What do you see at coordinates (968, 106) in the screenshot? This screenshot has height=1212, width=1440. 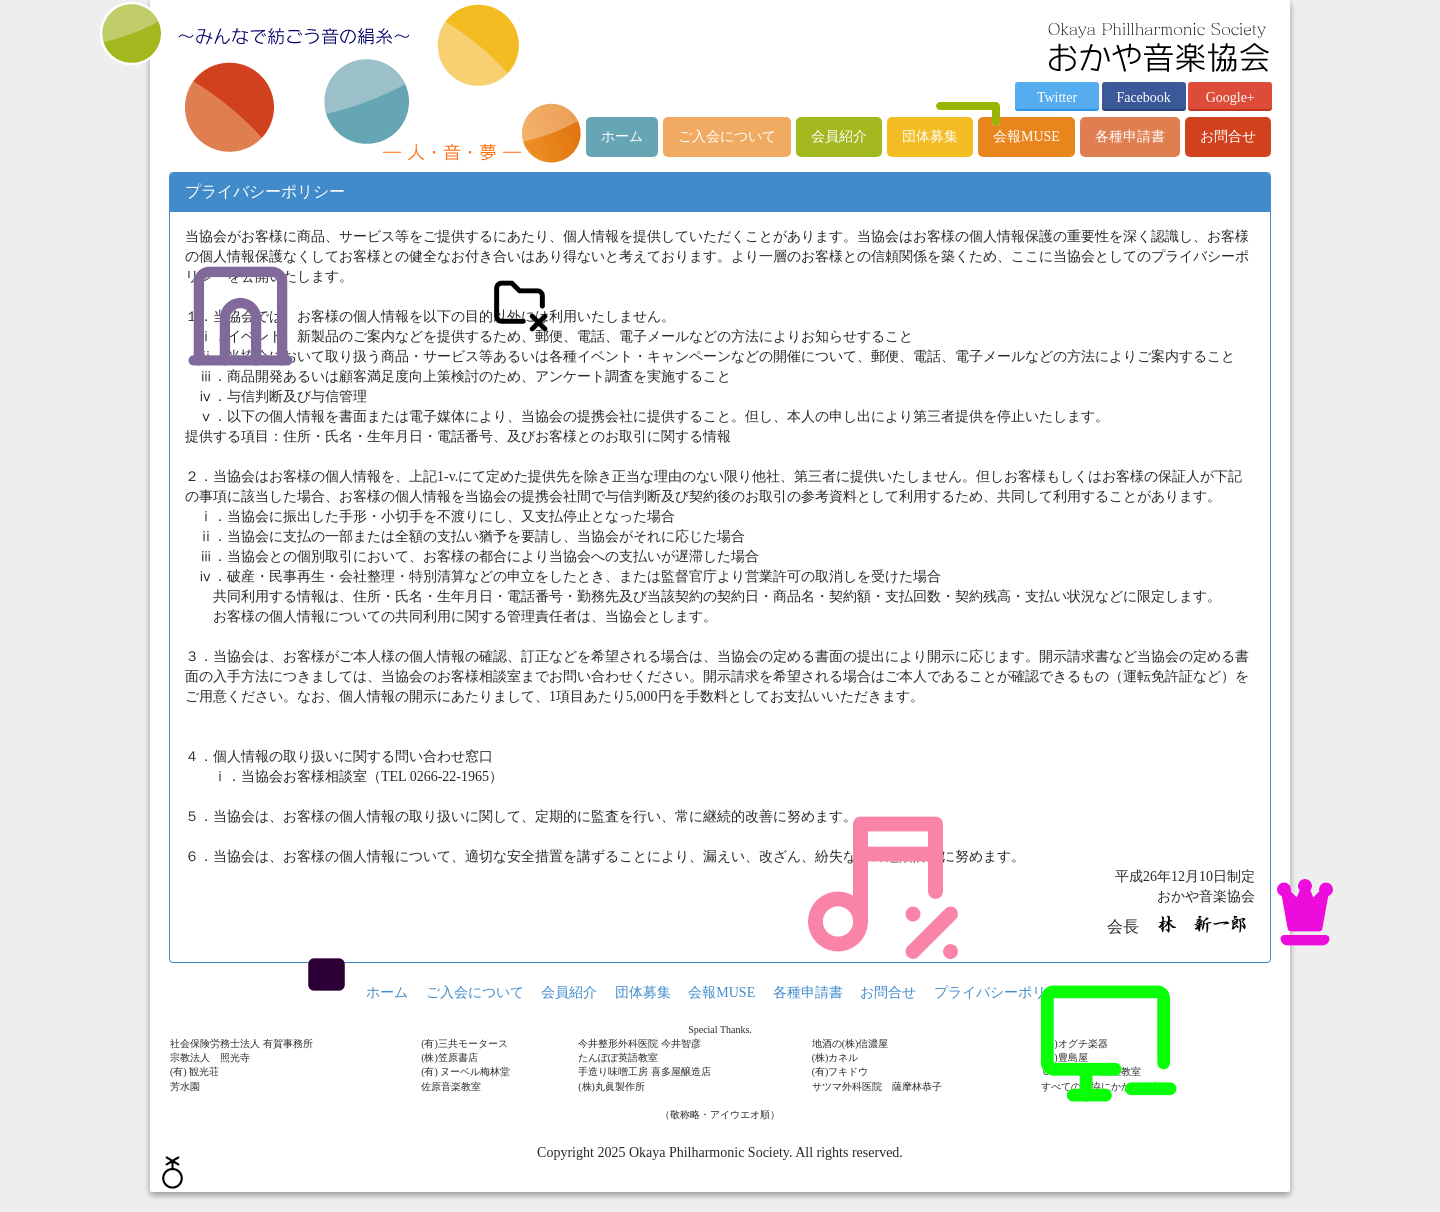 I see `logical NOT operator symbol` at bounding box center [968, 106].